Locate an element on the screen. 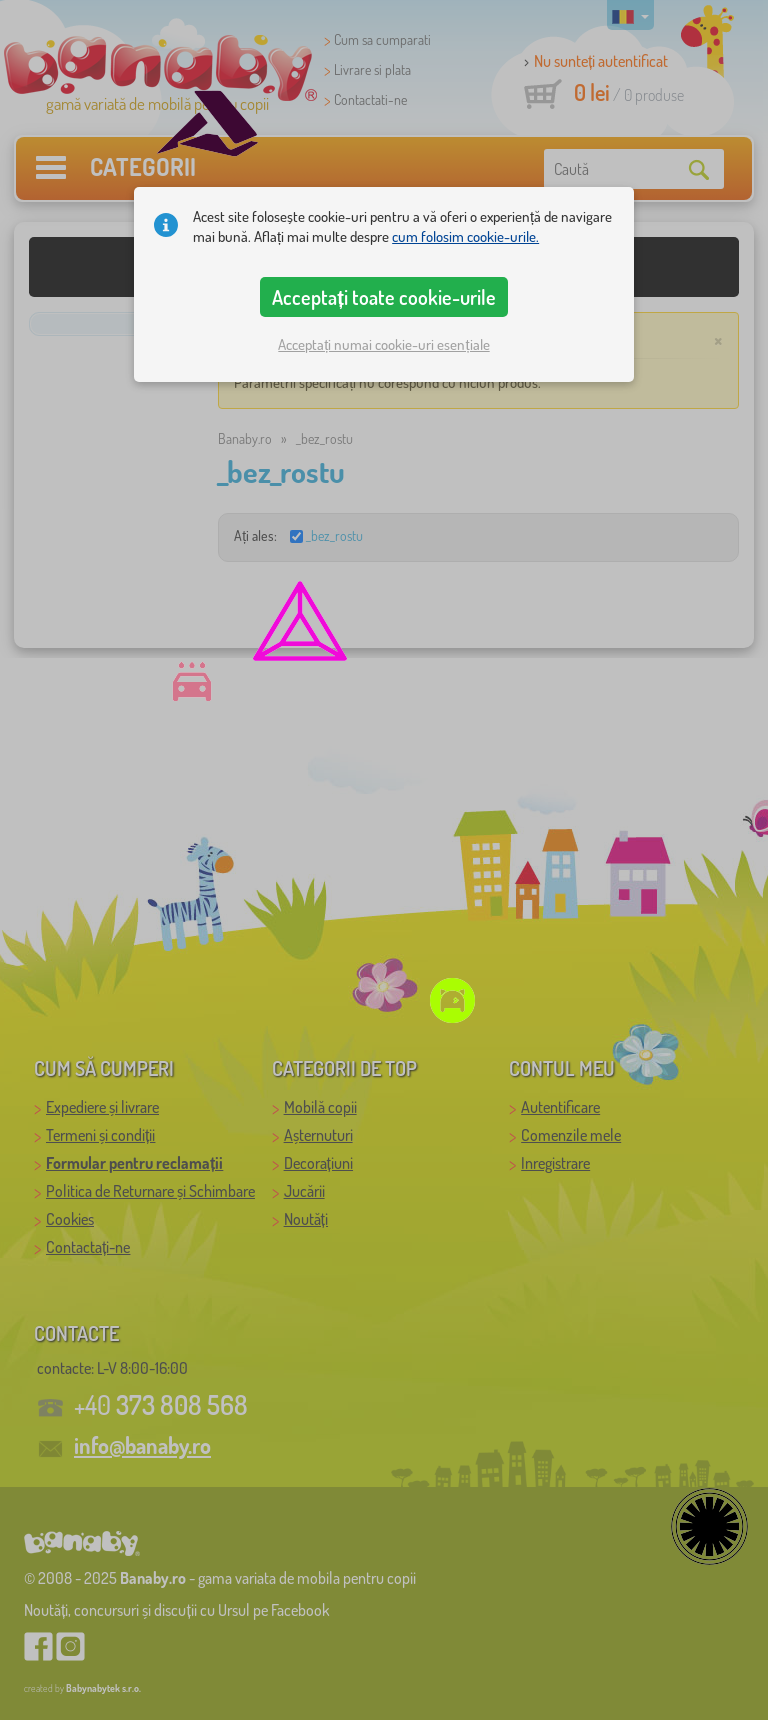 The height and width of the screenshot is (1720, 768). first order logo from star wars franchise is located at coordinates (709, 1526).